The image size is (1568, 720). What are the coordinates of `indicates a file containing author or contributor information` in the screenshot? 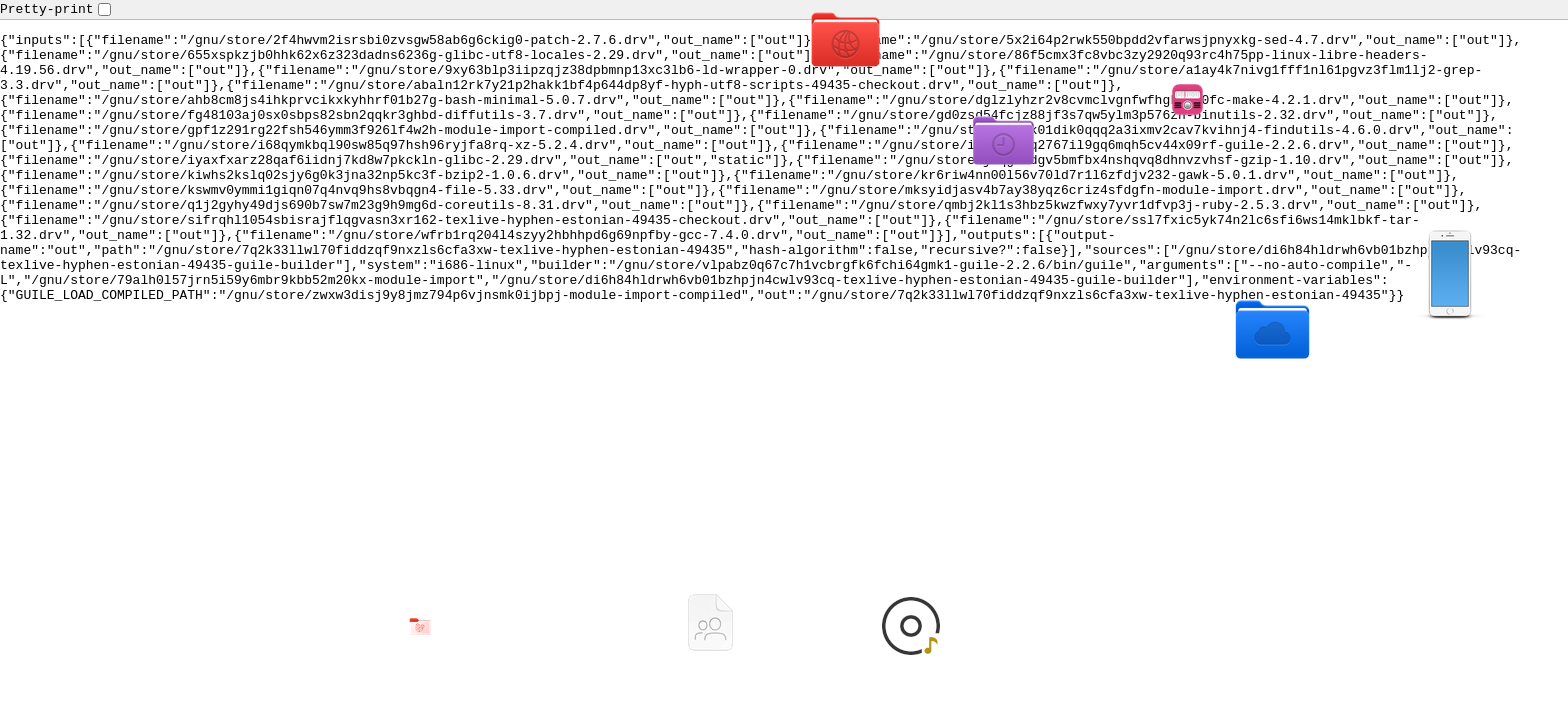 It's located at (710, 622).